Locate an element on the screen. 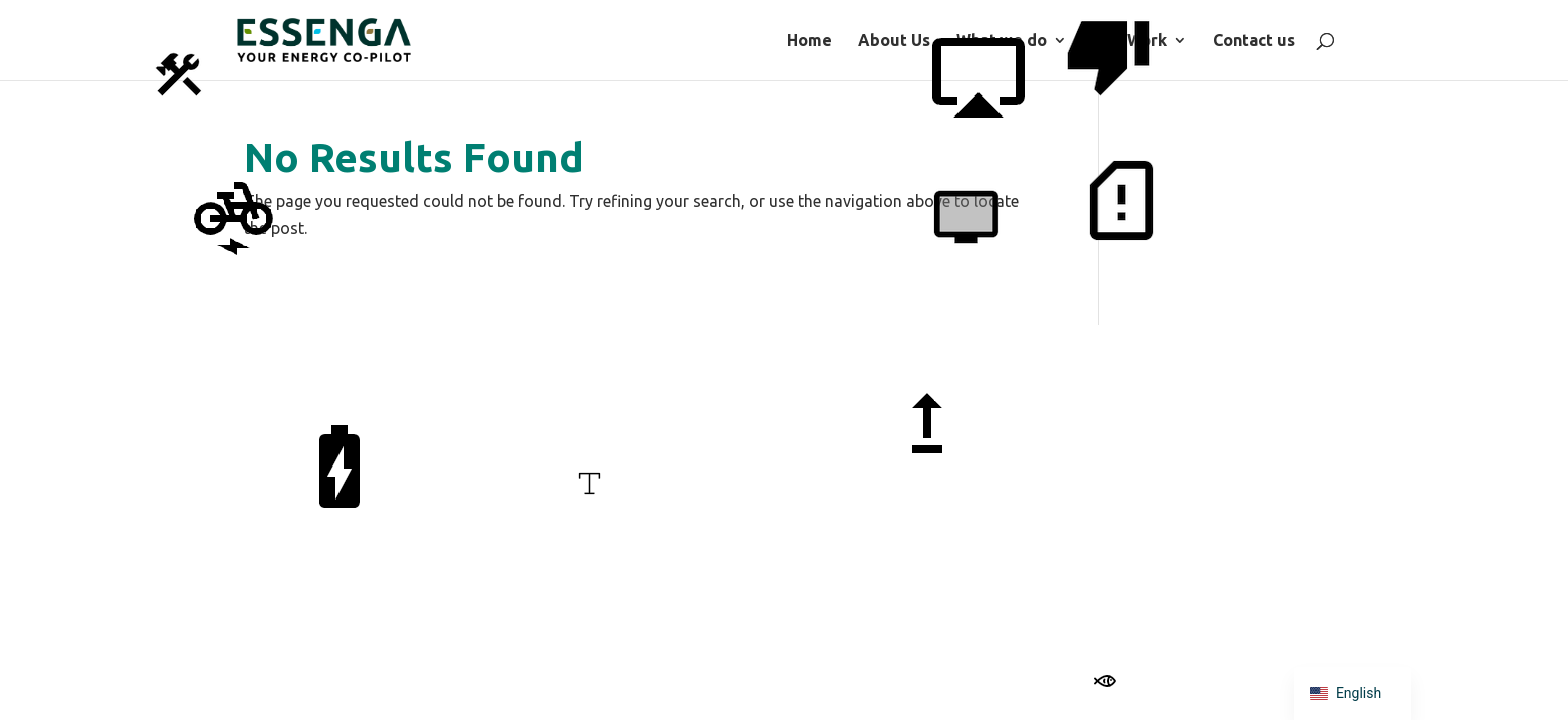  indicates battery is fully charged while connected to power is located at coordinates (339, 466).